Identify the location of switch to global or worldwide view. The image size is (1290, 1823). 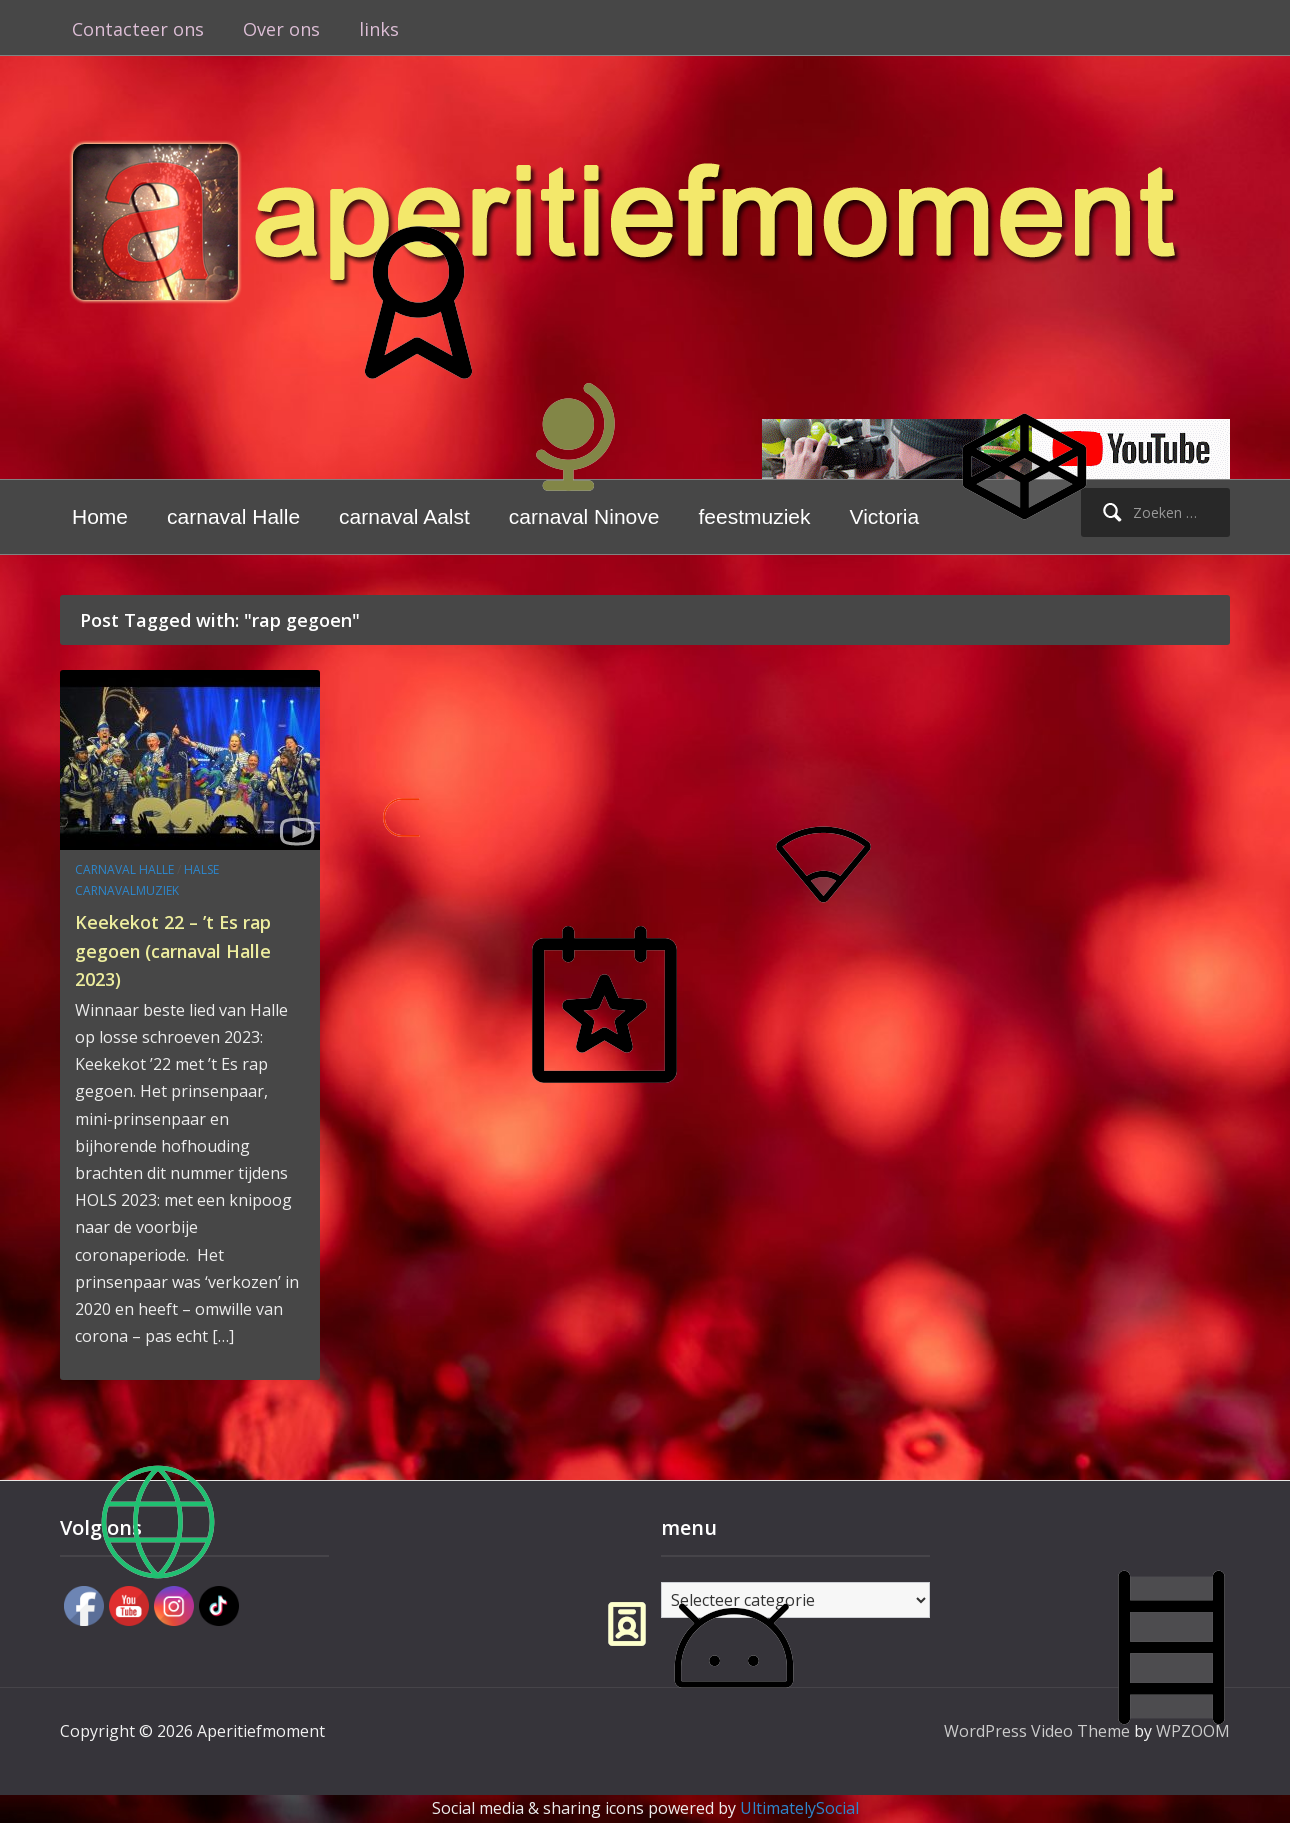
(158, 1522).